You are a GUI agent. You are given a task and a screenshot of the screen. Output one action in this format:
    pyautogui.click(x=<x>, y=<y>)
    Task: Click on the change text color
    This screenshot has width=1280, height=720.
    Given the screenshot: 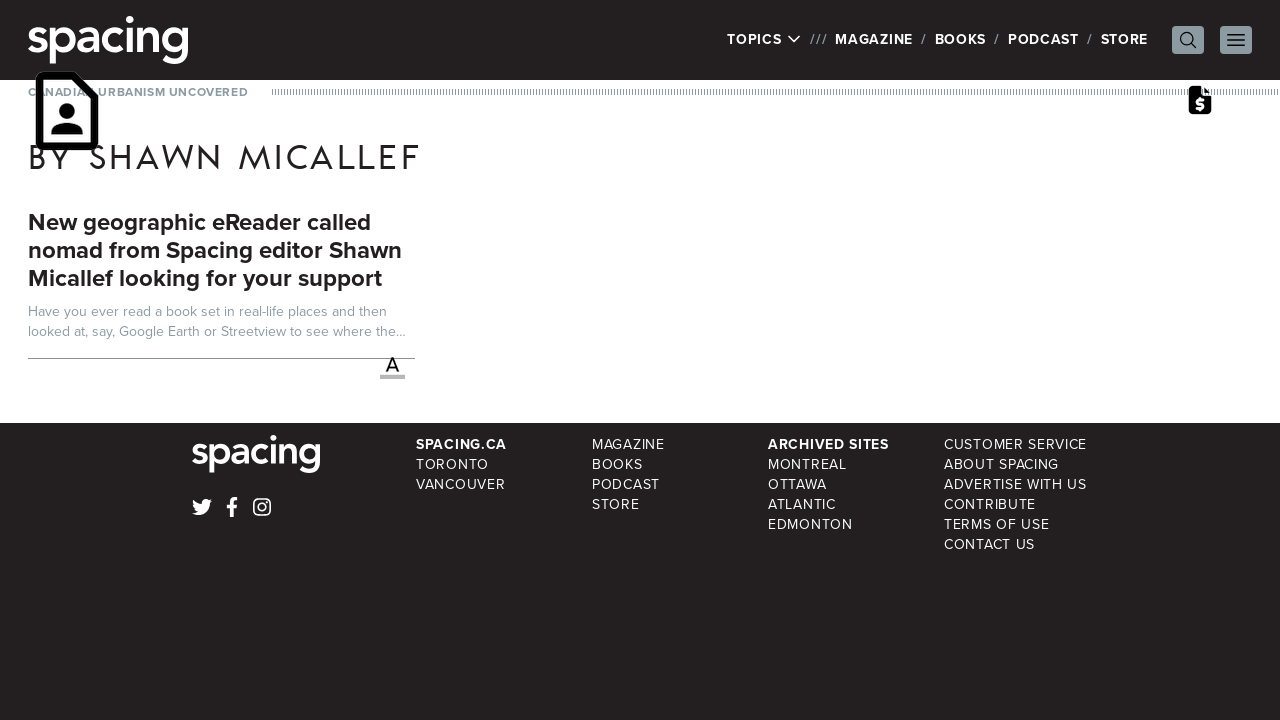 What is the action you would take?
    pyautogui.click(x=392, y=366)
    